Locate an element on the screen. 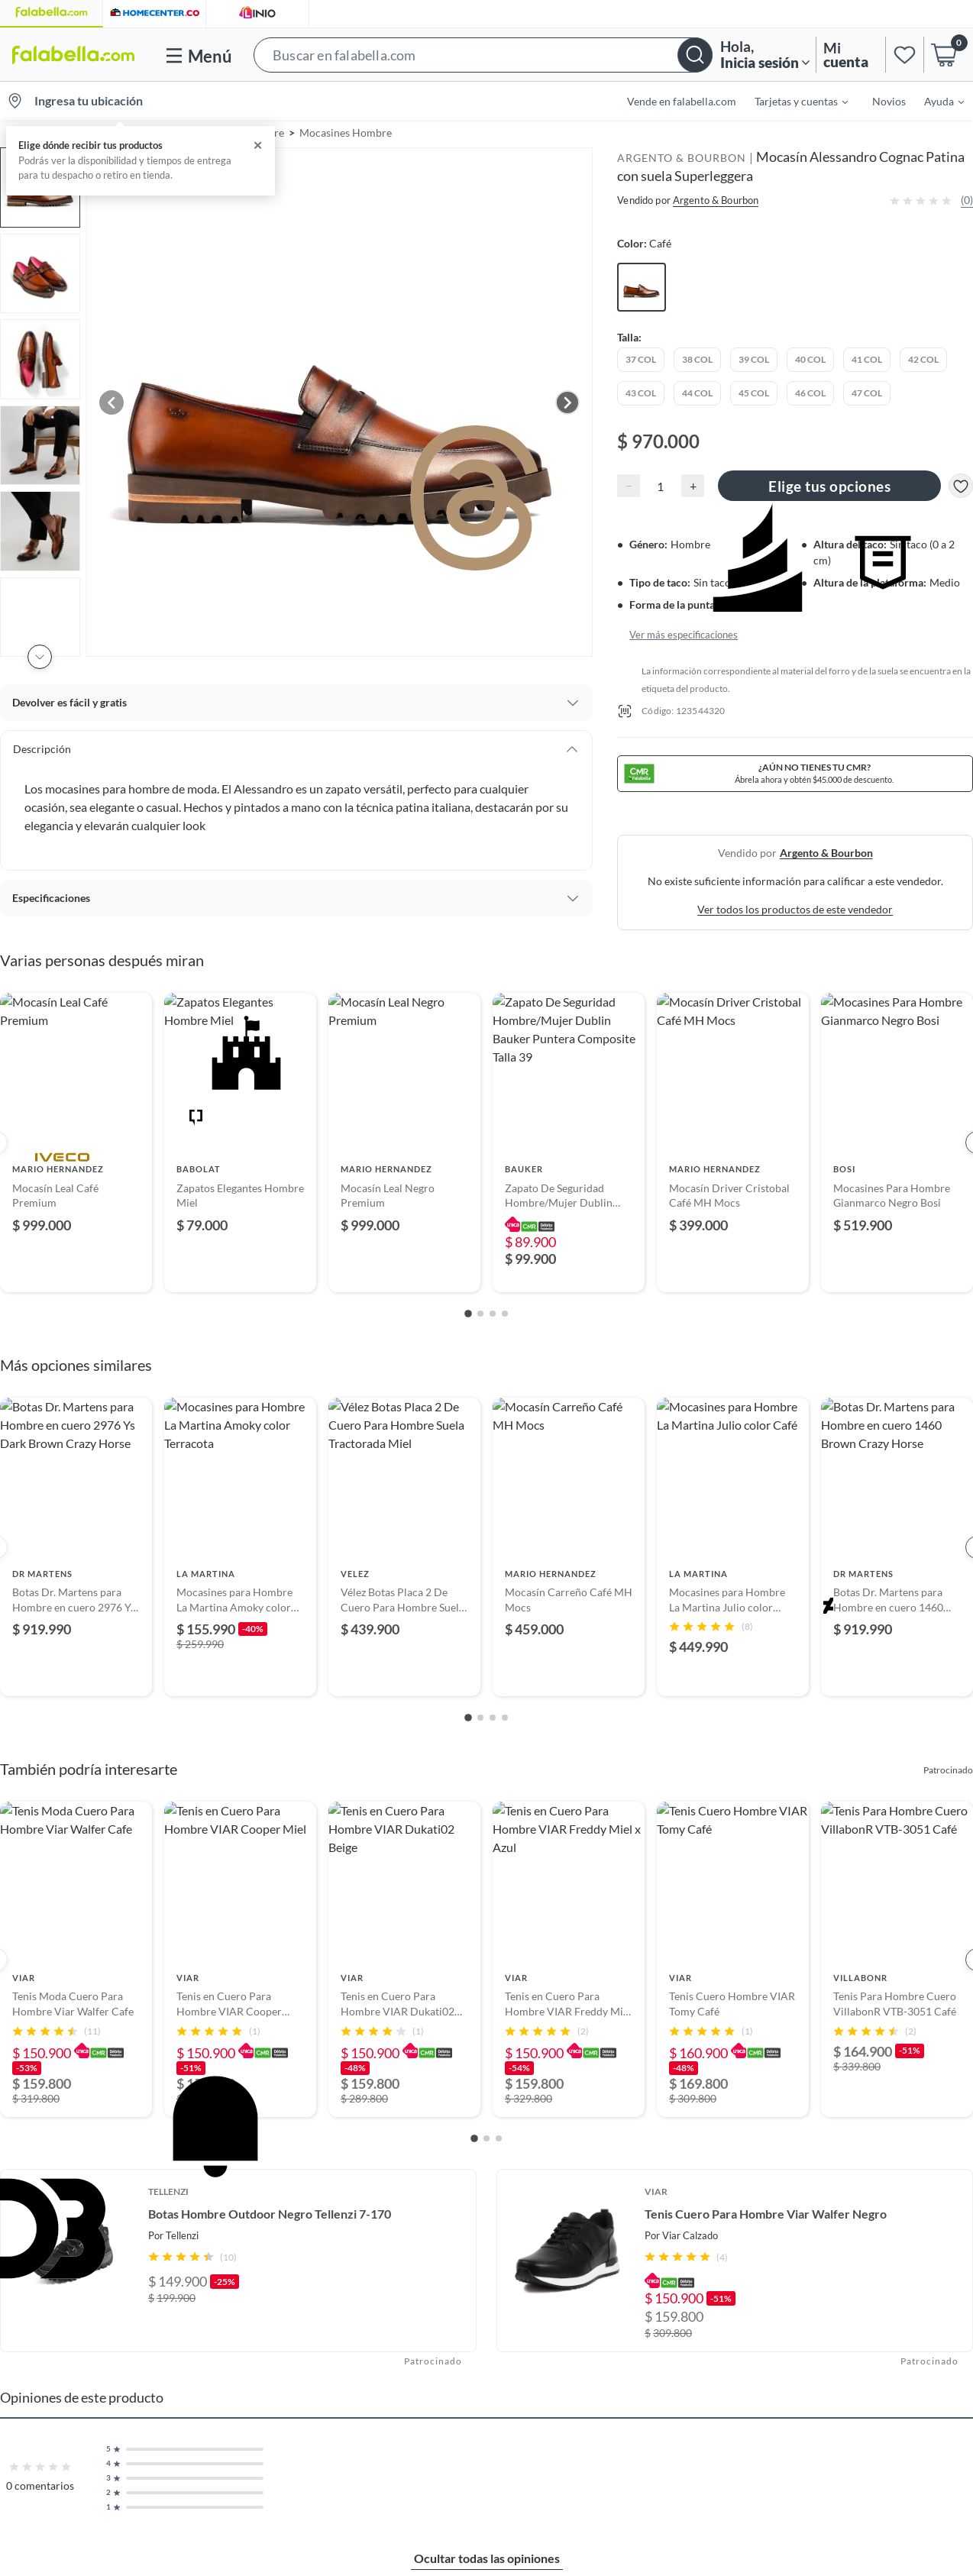 This screenshot has height=2576, width=973. view notifications is located at coordinates (215, 2123).